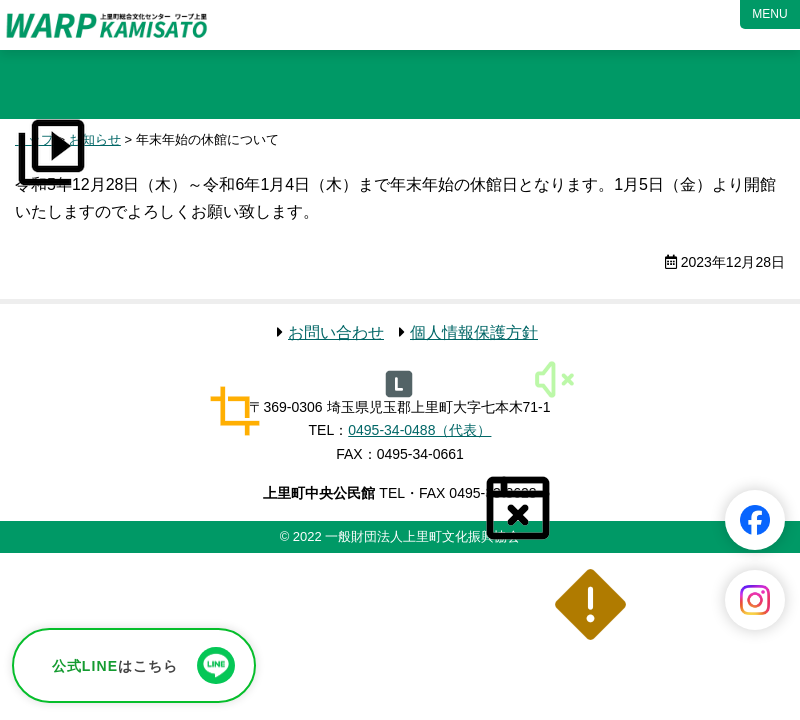 Image resolution: width=800 pixels, height=720 pixels. Describe the element at coordinates (235, 411) in the screenshot. I see `crop an image` at that location.